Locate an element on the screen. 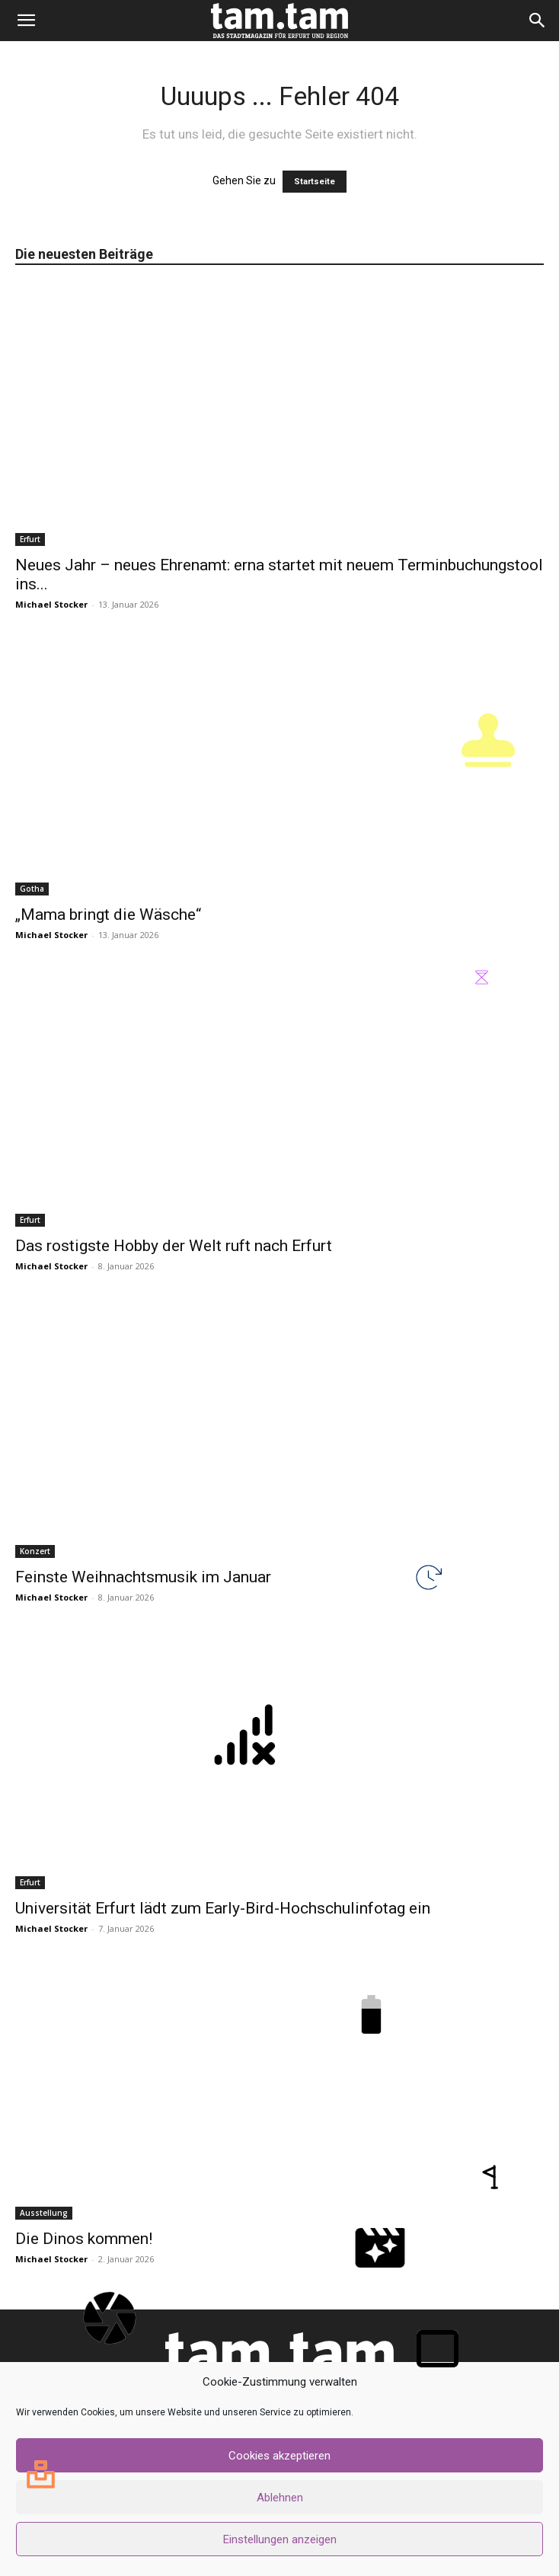  indicates battery level at approximately 80% is located at coordinates (371, 2014).